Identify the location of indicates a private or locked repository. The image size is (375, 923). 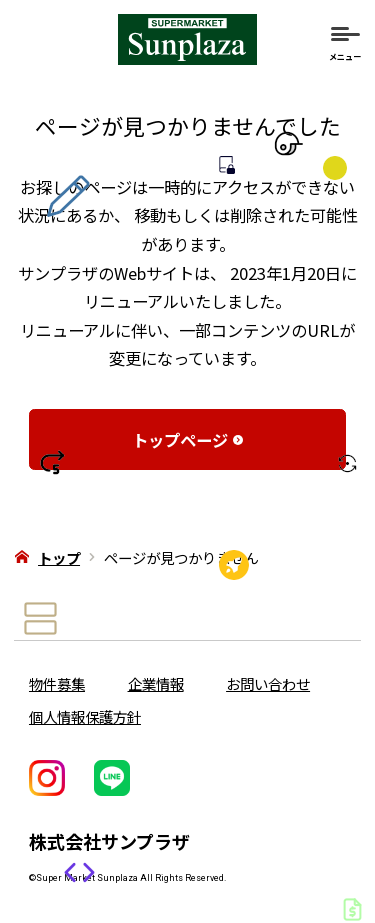
(226, 165).